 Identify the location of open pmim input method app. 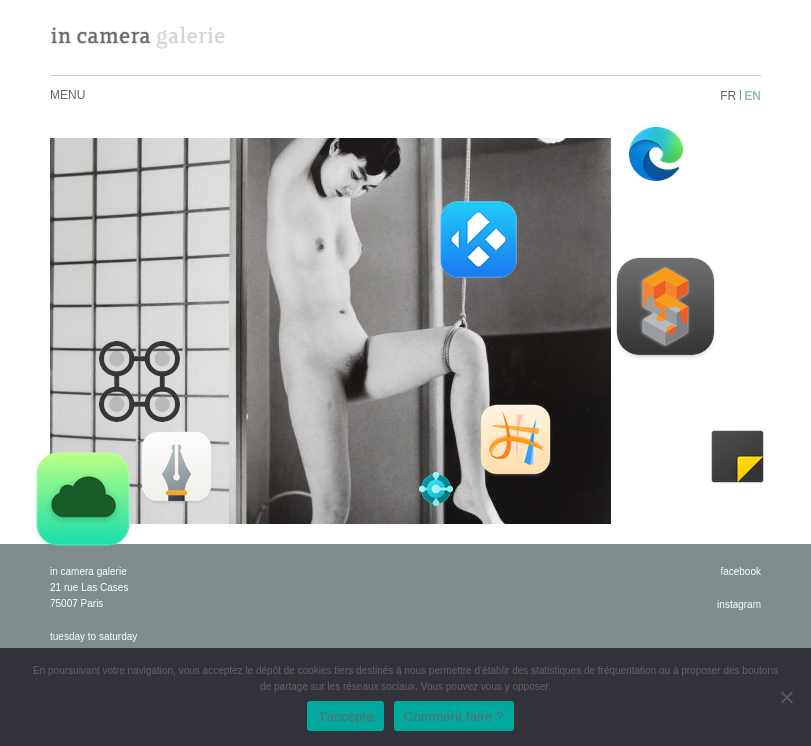
(515, 439).